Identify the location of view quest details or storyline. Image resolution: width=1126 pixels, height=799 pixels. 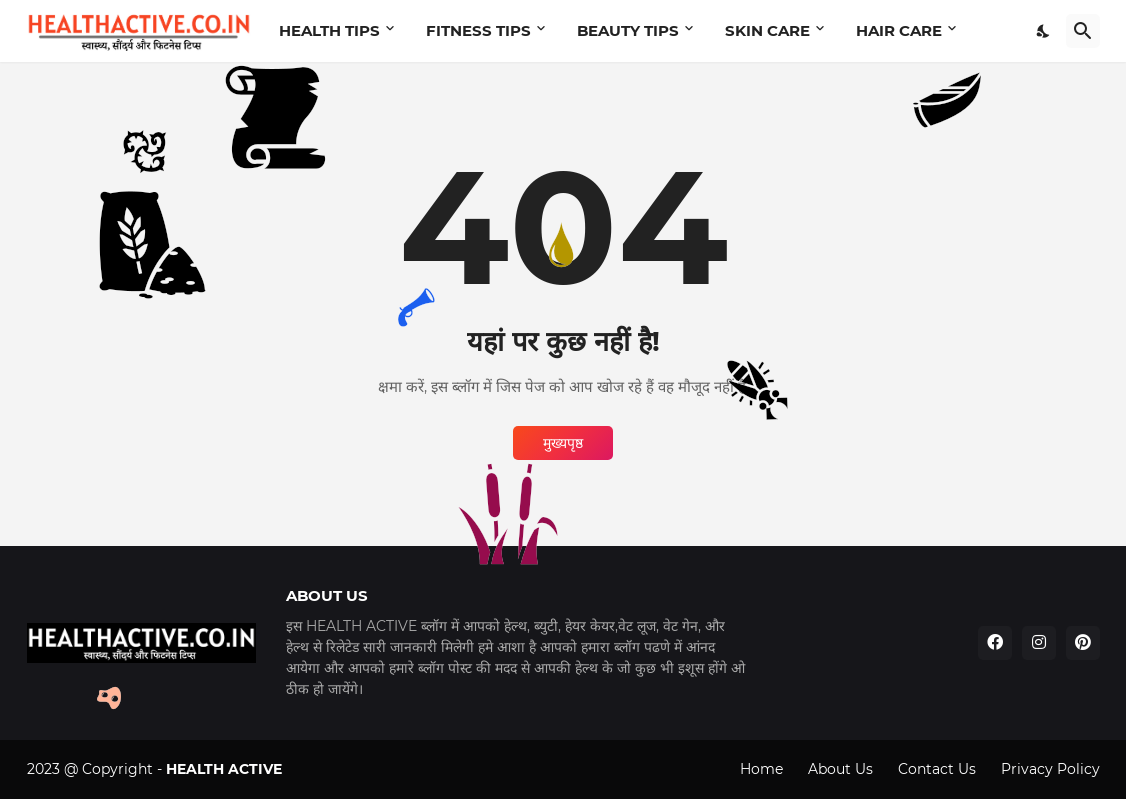
(274, 117).